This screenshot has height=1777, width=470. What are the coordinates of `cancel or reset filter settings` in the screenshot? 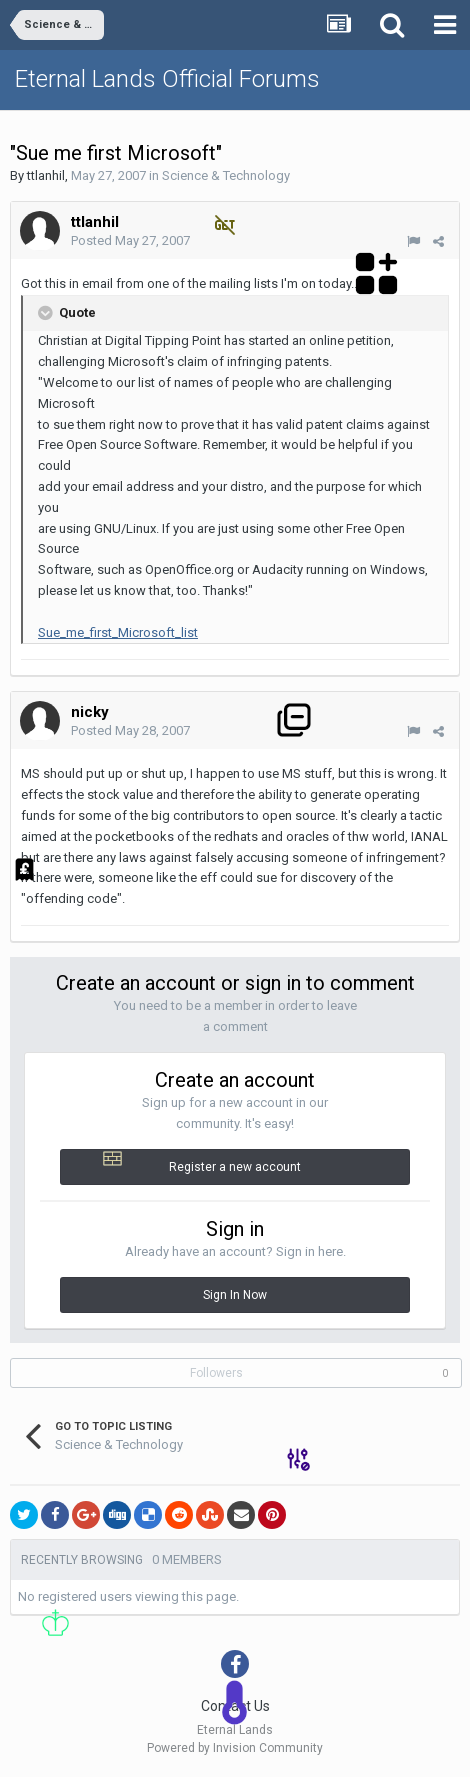 It's located at (297, 1458).